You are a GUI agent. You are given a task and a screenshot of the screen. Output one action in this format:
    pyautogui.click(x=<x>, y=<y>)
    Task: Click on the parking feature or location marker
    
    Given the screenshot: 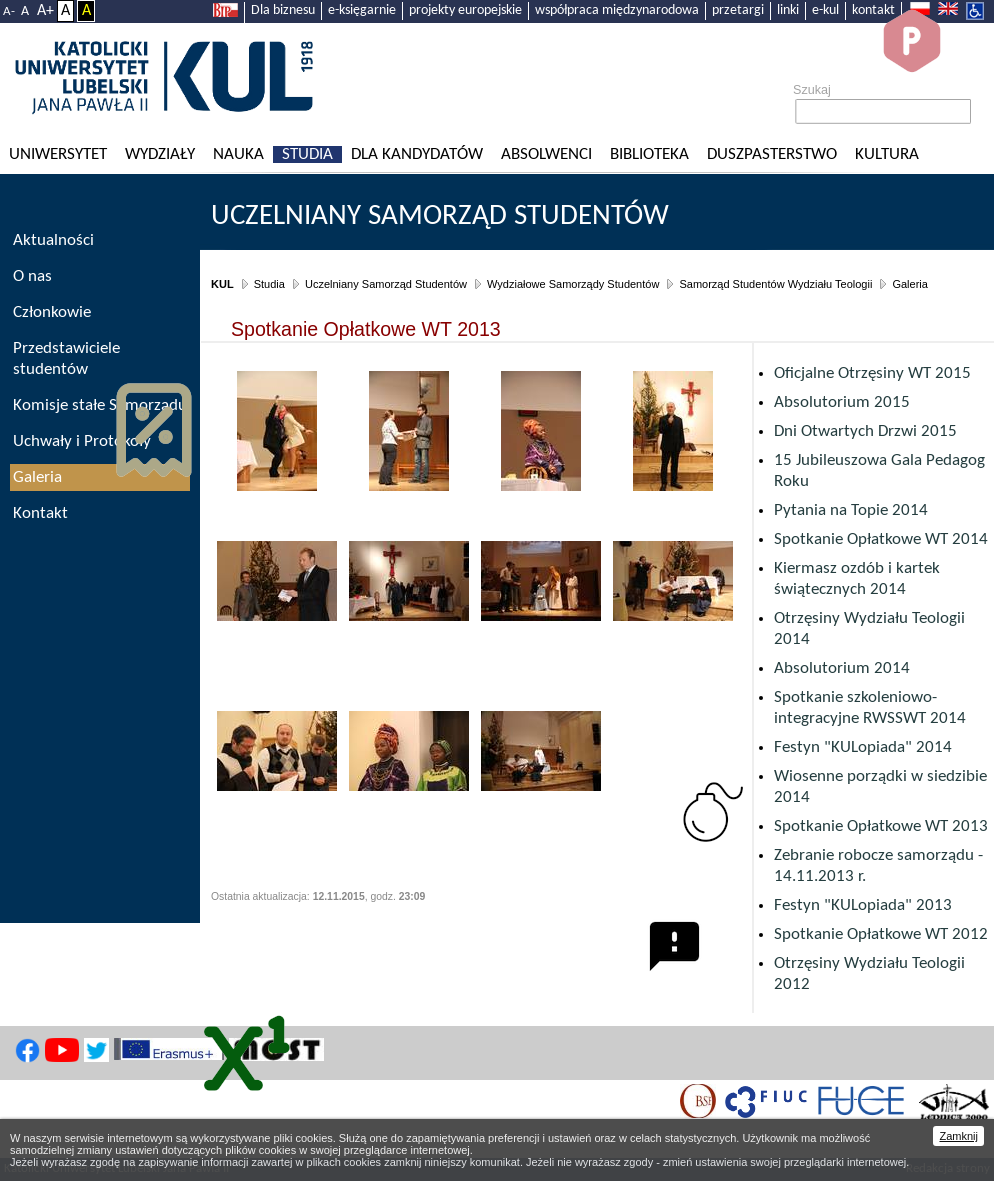 What is the action you would take?
    pyautogui.click(x=912, y=41)
    